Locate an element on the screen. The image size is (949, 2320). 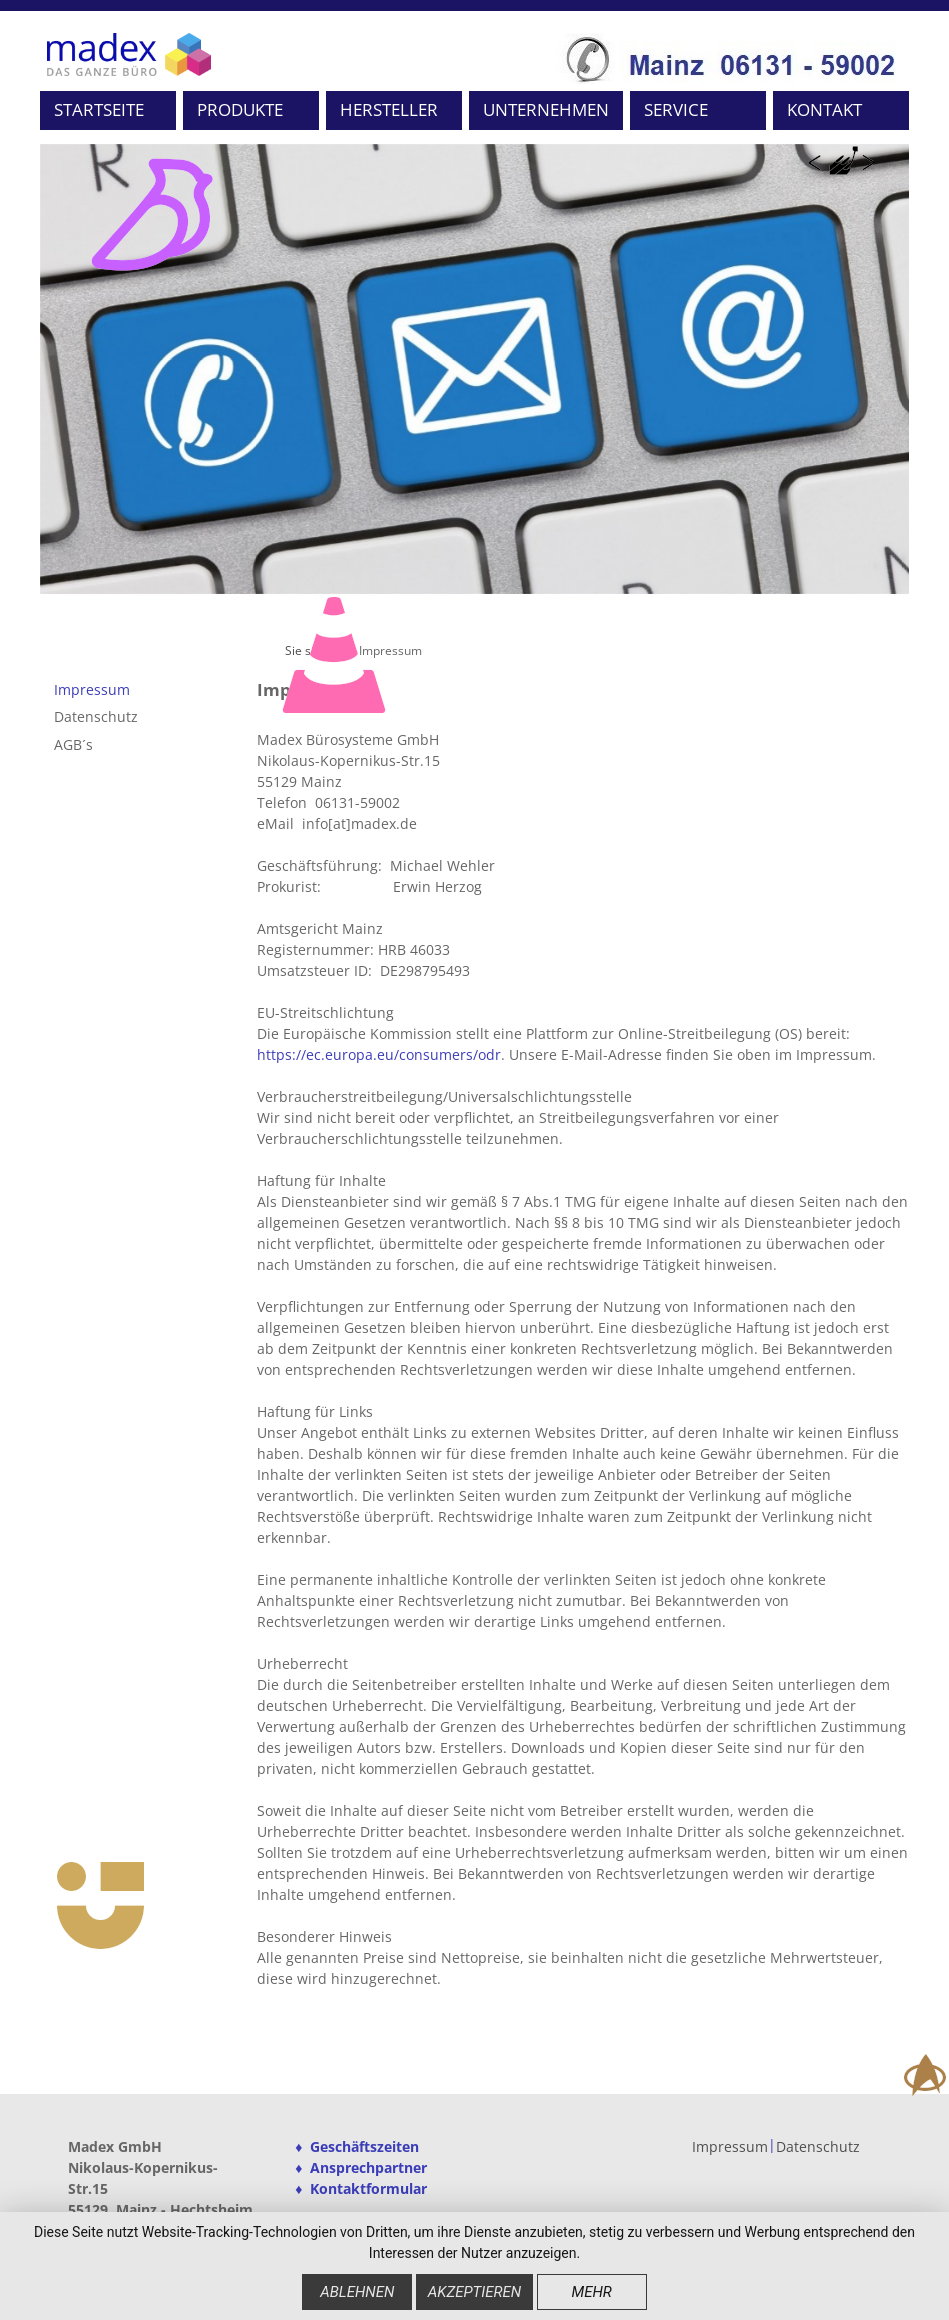
open the NiceHash cryptocurrency mining app is located at coordinates (100, 1905).